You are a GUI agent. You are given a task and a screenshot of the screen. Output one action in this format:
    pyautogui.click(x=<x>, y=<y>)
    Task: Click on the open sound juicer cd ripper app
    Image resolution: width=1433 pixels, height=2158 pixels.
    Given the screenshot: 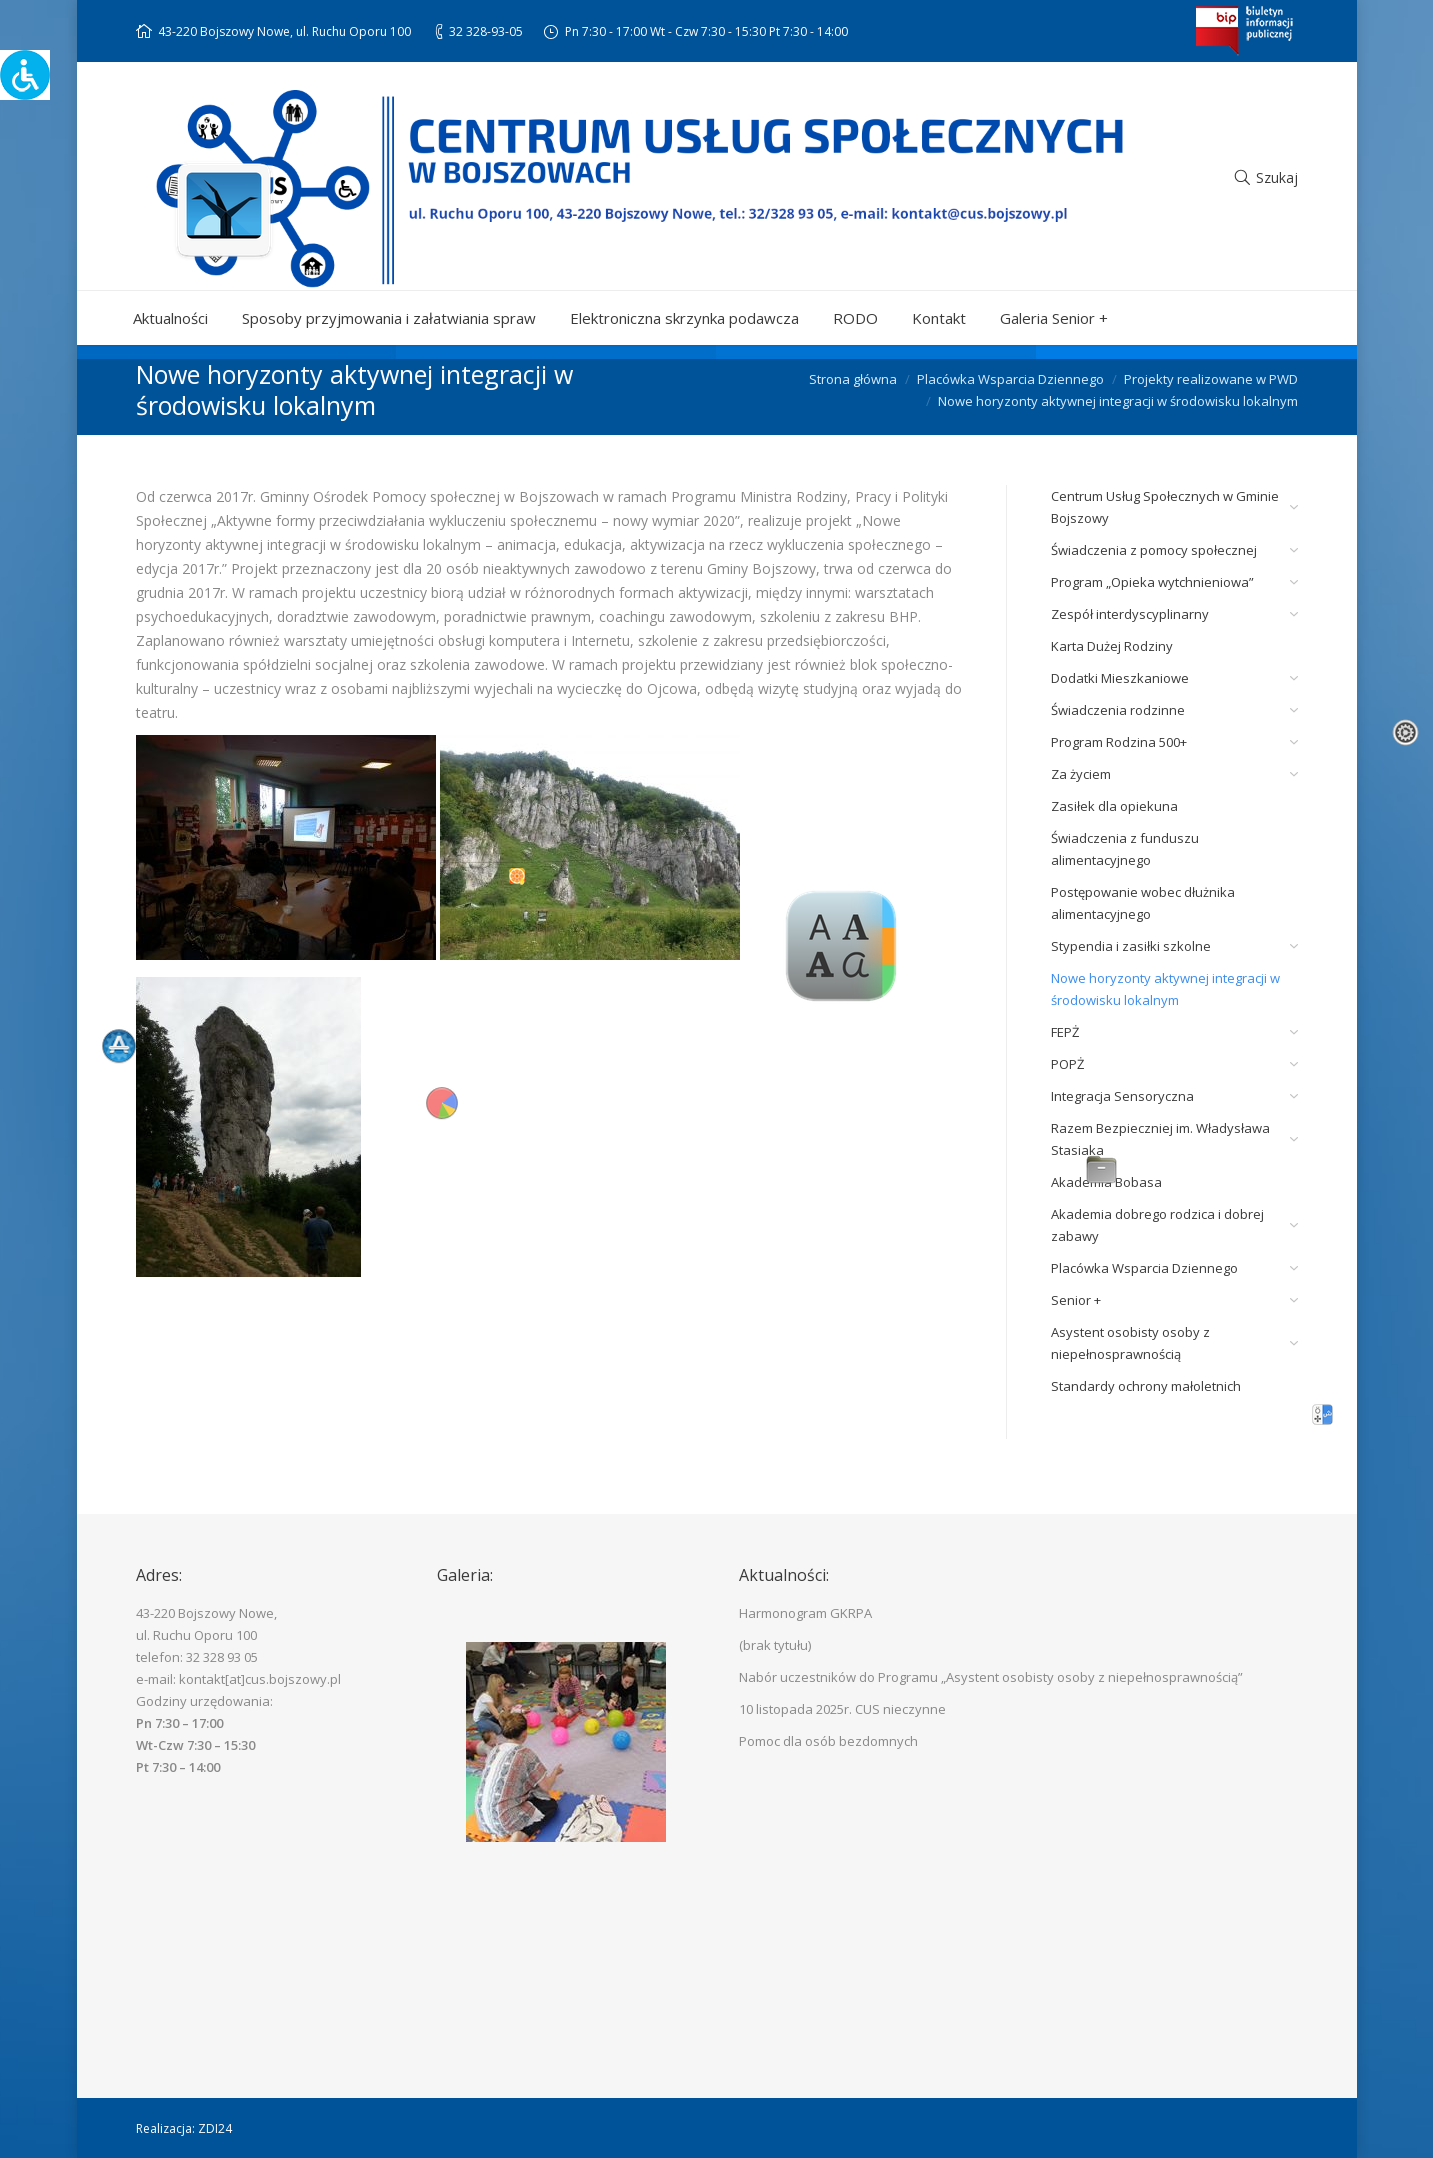 What is the action you would take?
    pyautogui.click(x=517, y=876)
    